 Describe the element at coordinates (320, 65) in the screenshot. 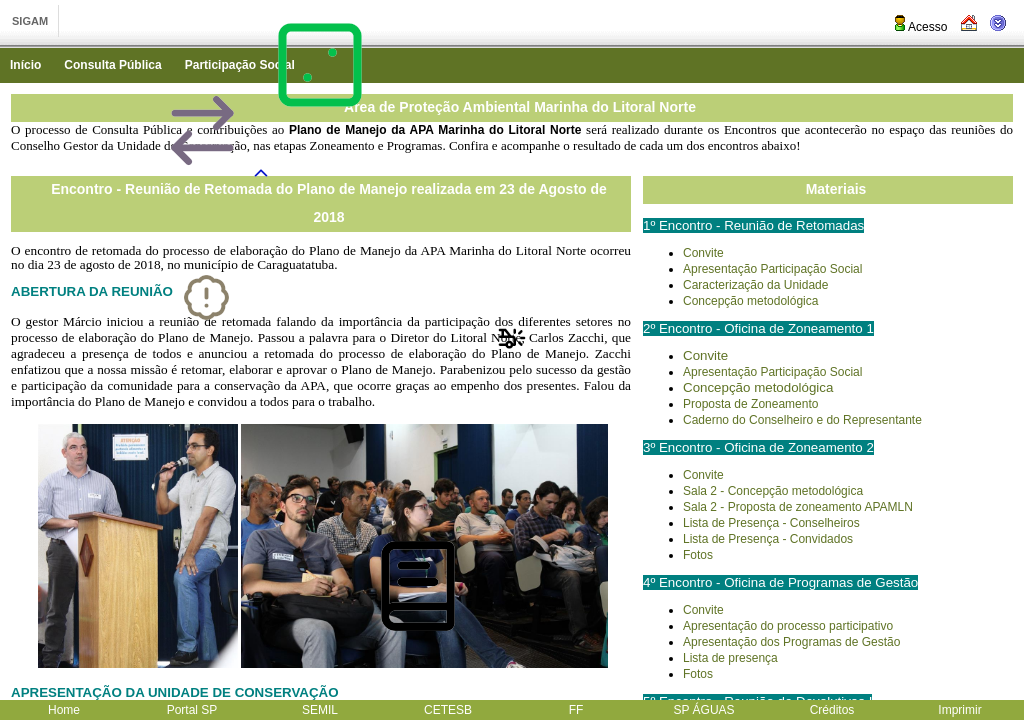

I see `roll for a random result` at that location.